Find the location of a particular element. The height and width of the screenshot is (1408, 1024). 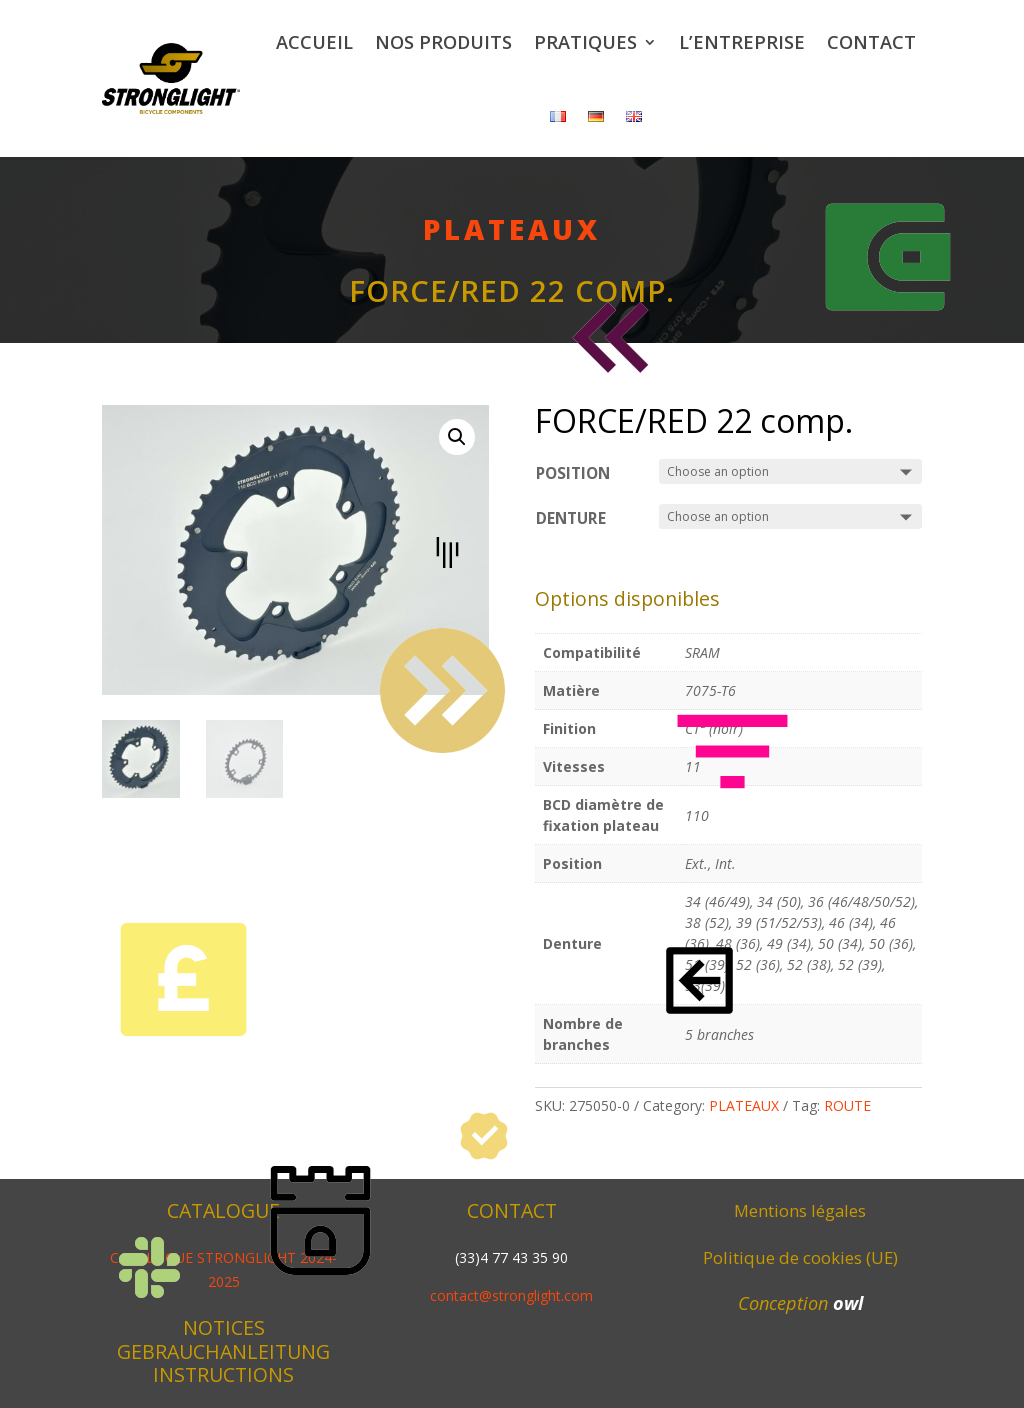

rook brand logo is located at coordinates (320, 1220).